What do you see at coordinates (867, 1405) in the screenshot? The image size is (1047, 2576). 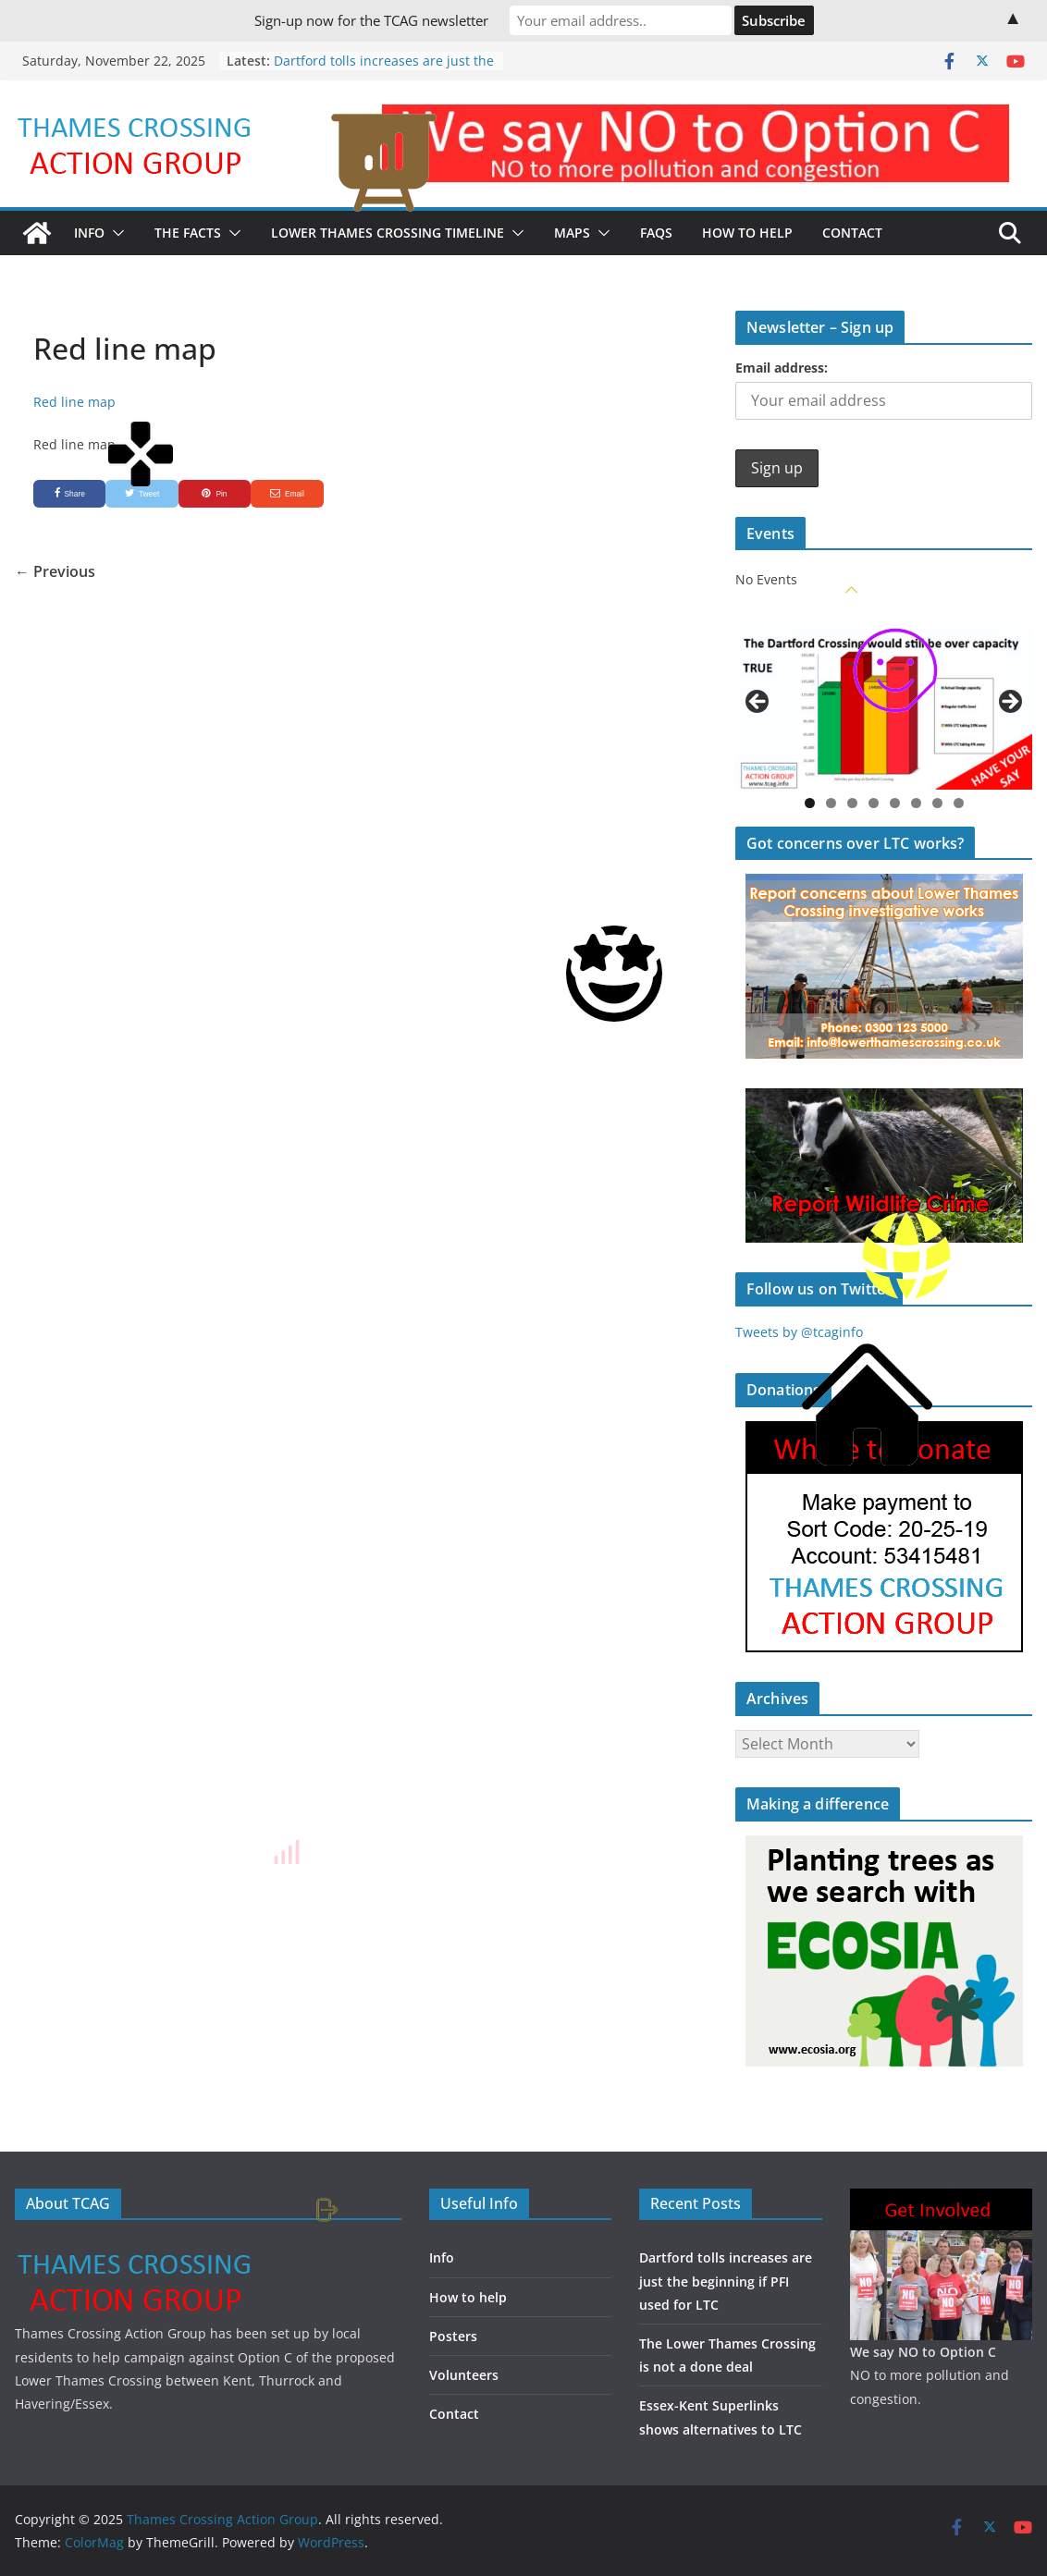 I see `navigate to the home screen` at bounding box center [867, 1405].